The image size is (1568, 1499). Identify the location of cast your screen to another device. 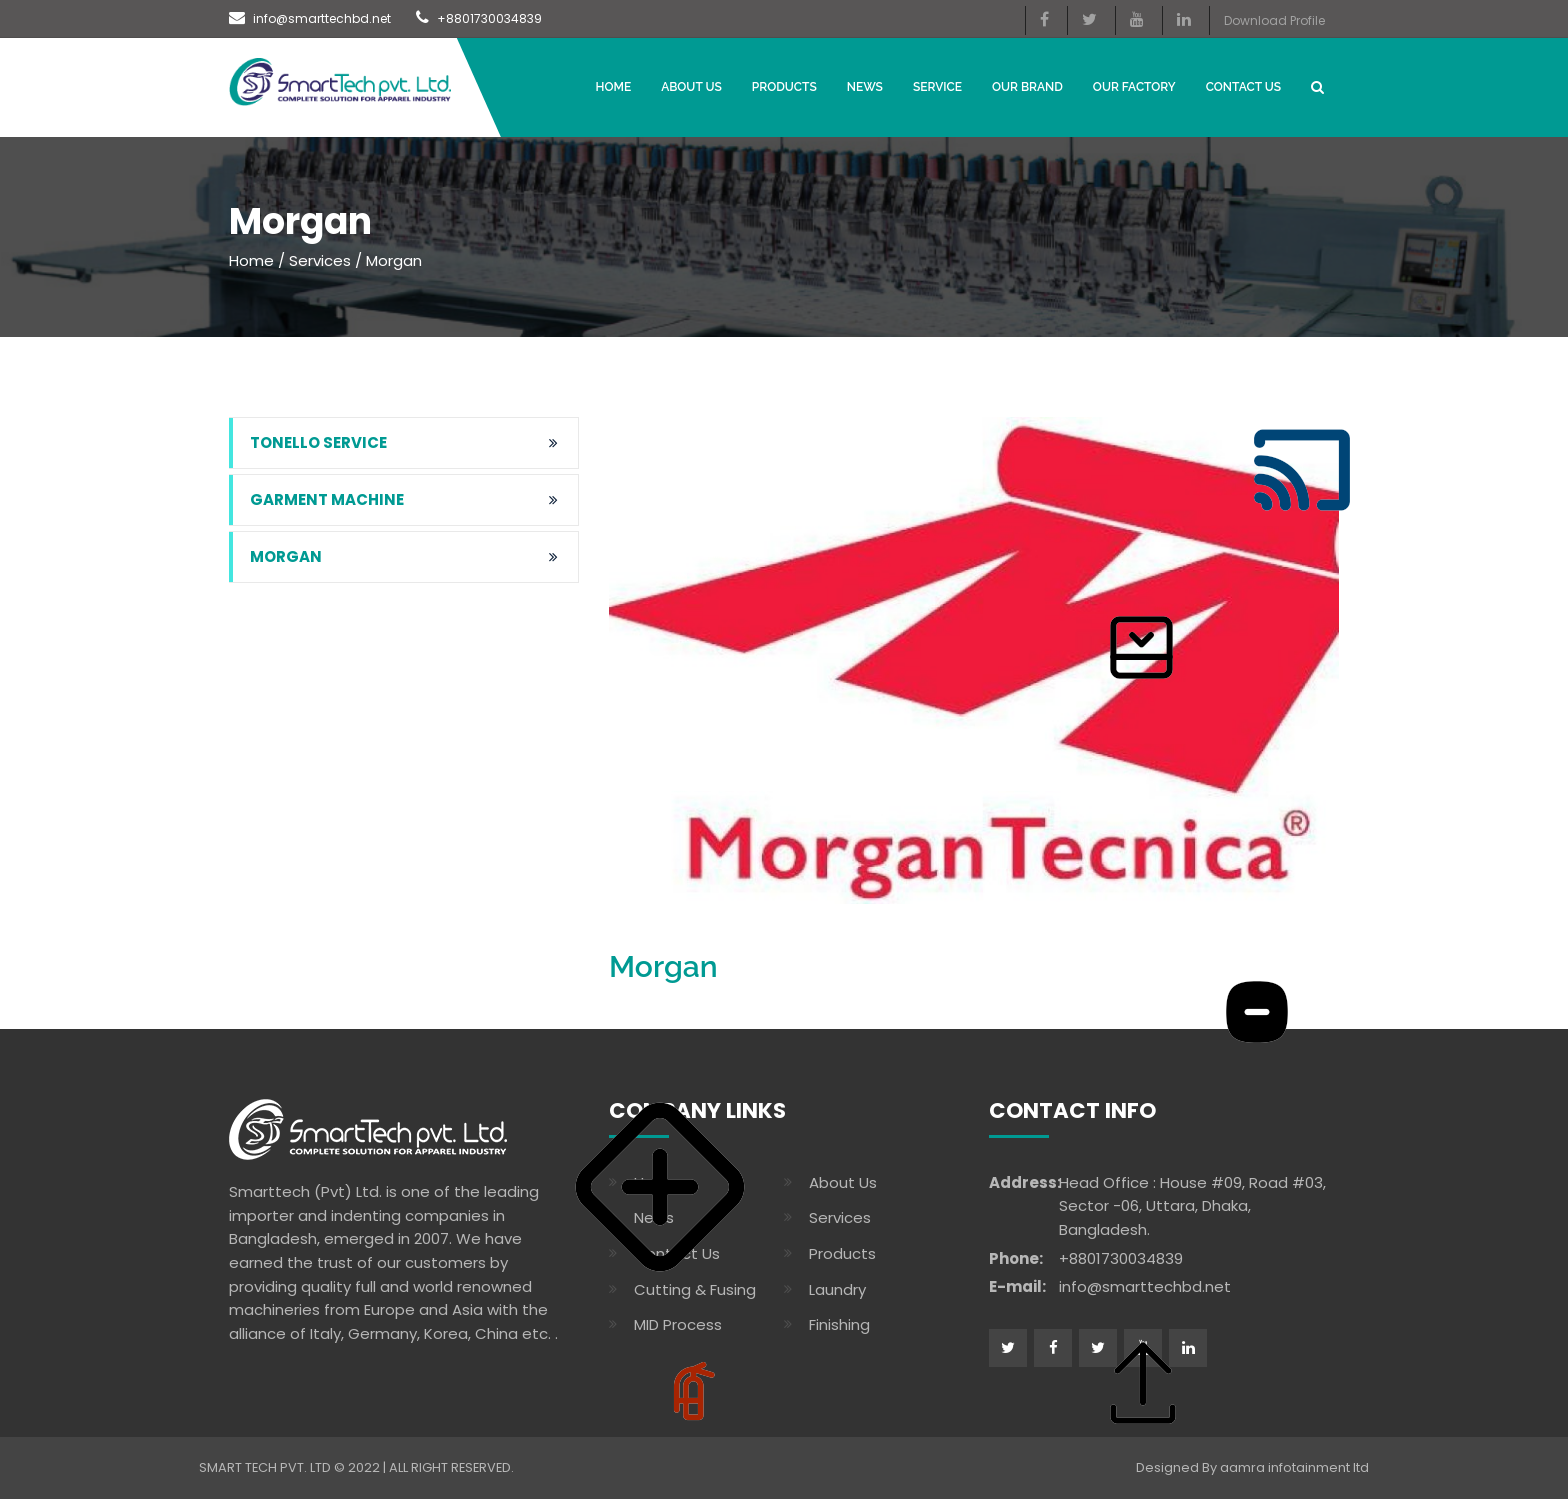
(1302, 470).